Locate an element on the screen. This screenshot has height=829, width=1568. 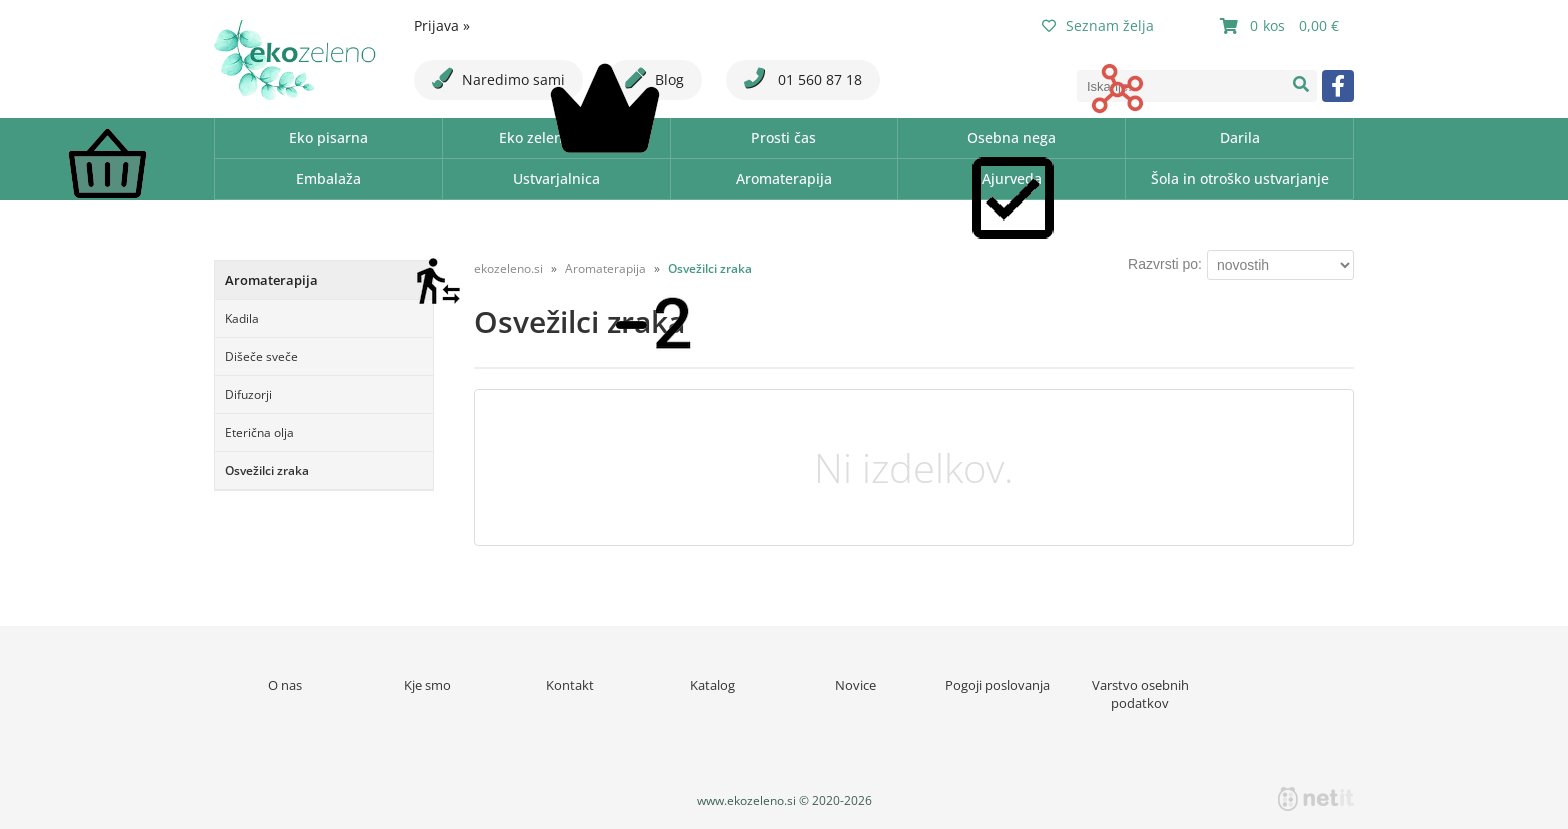
view your shopping basket is located at coordinates (107, 167).